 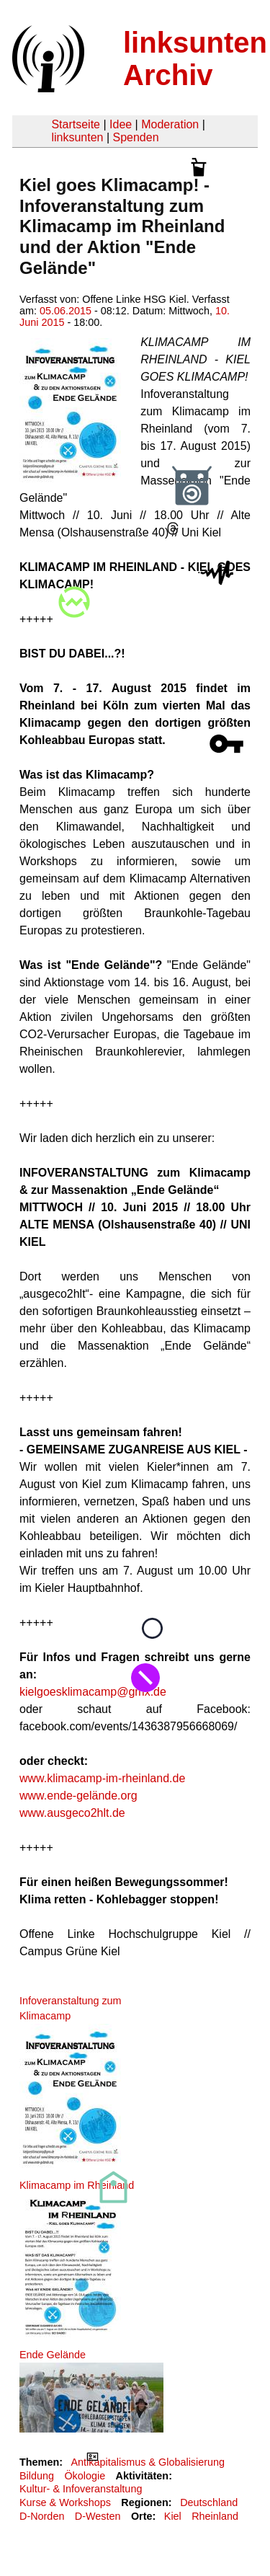 What do you see at coordinates (173, 528) in the screenshot?
I see `open the Threads app` at bounding box center [173, 528].